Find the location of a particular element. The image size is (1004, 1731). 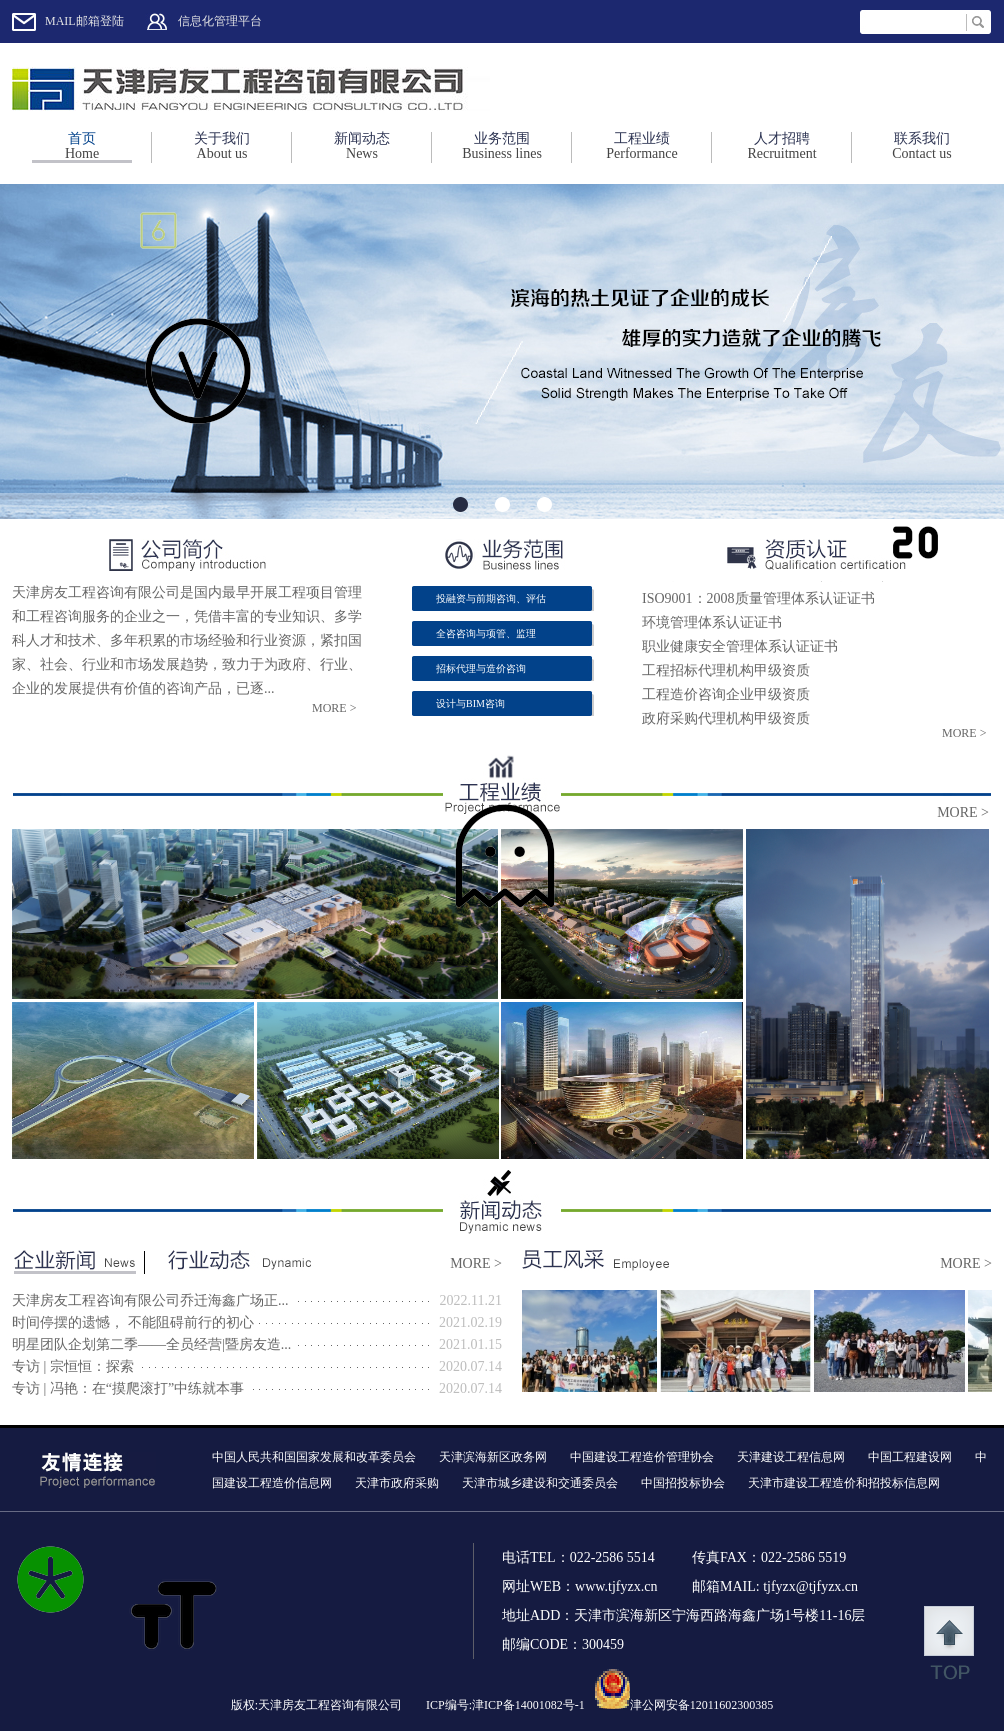

indicates 20 items or notifications is located at coordinates (915, 542).